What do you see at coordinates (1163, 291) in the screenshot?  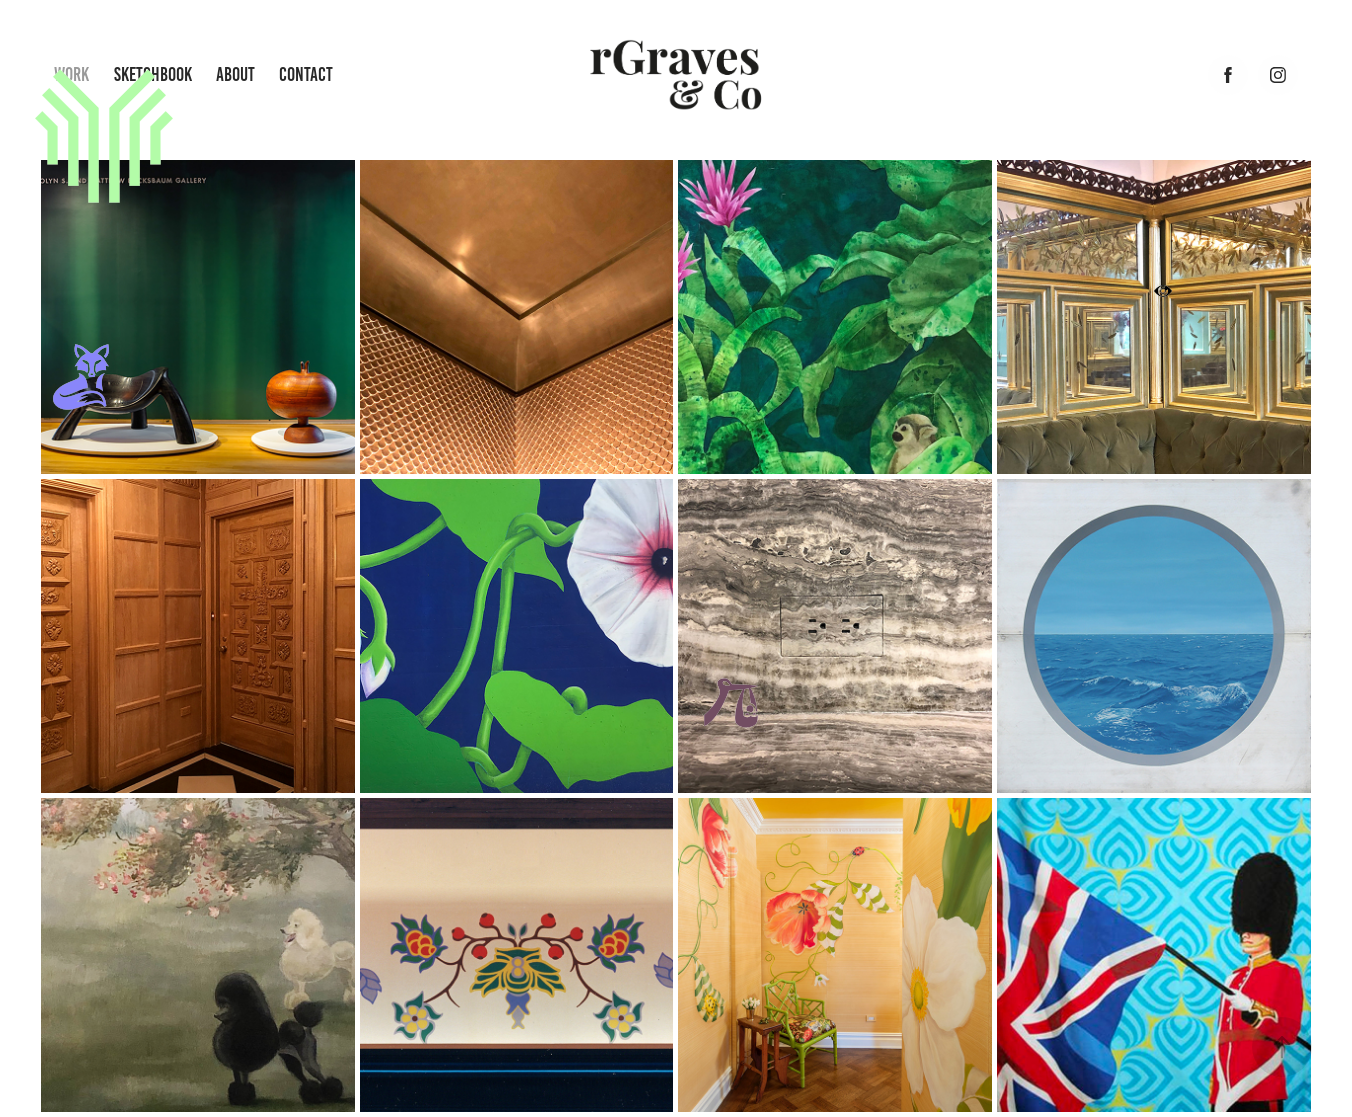 I see `focus or target tracking mode` at bounding box center [1163, 291].